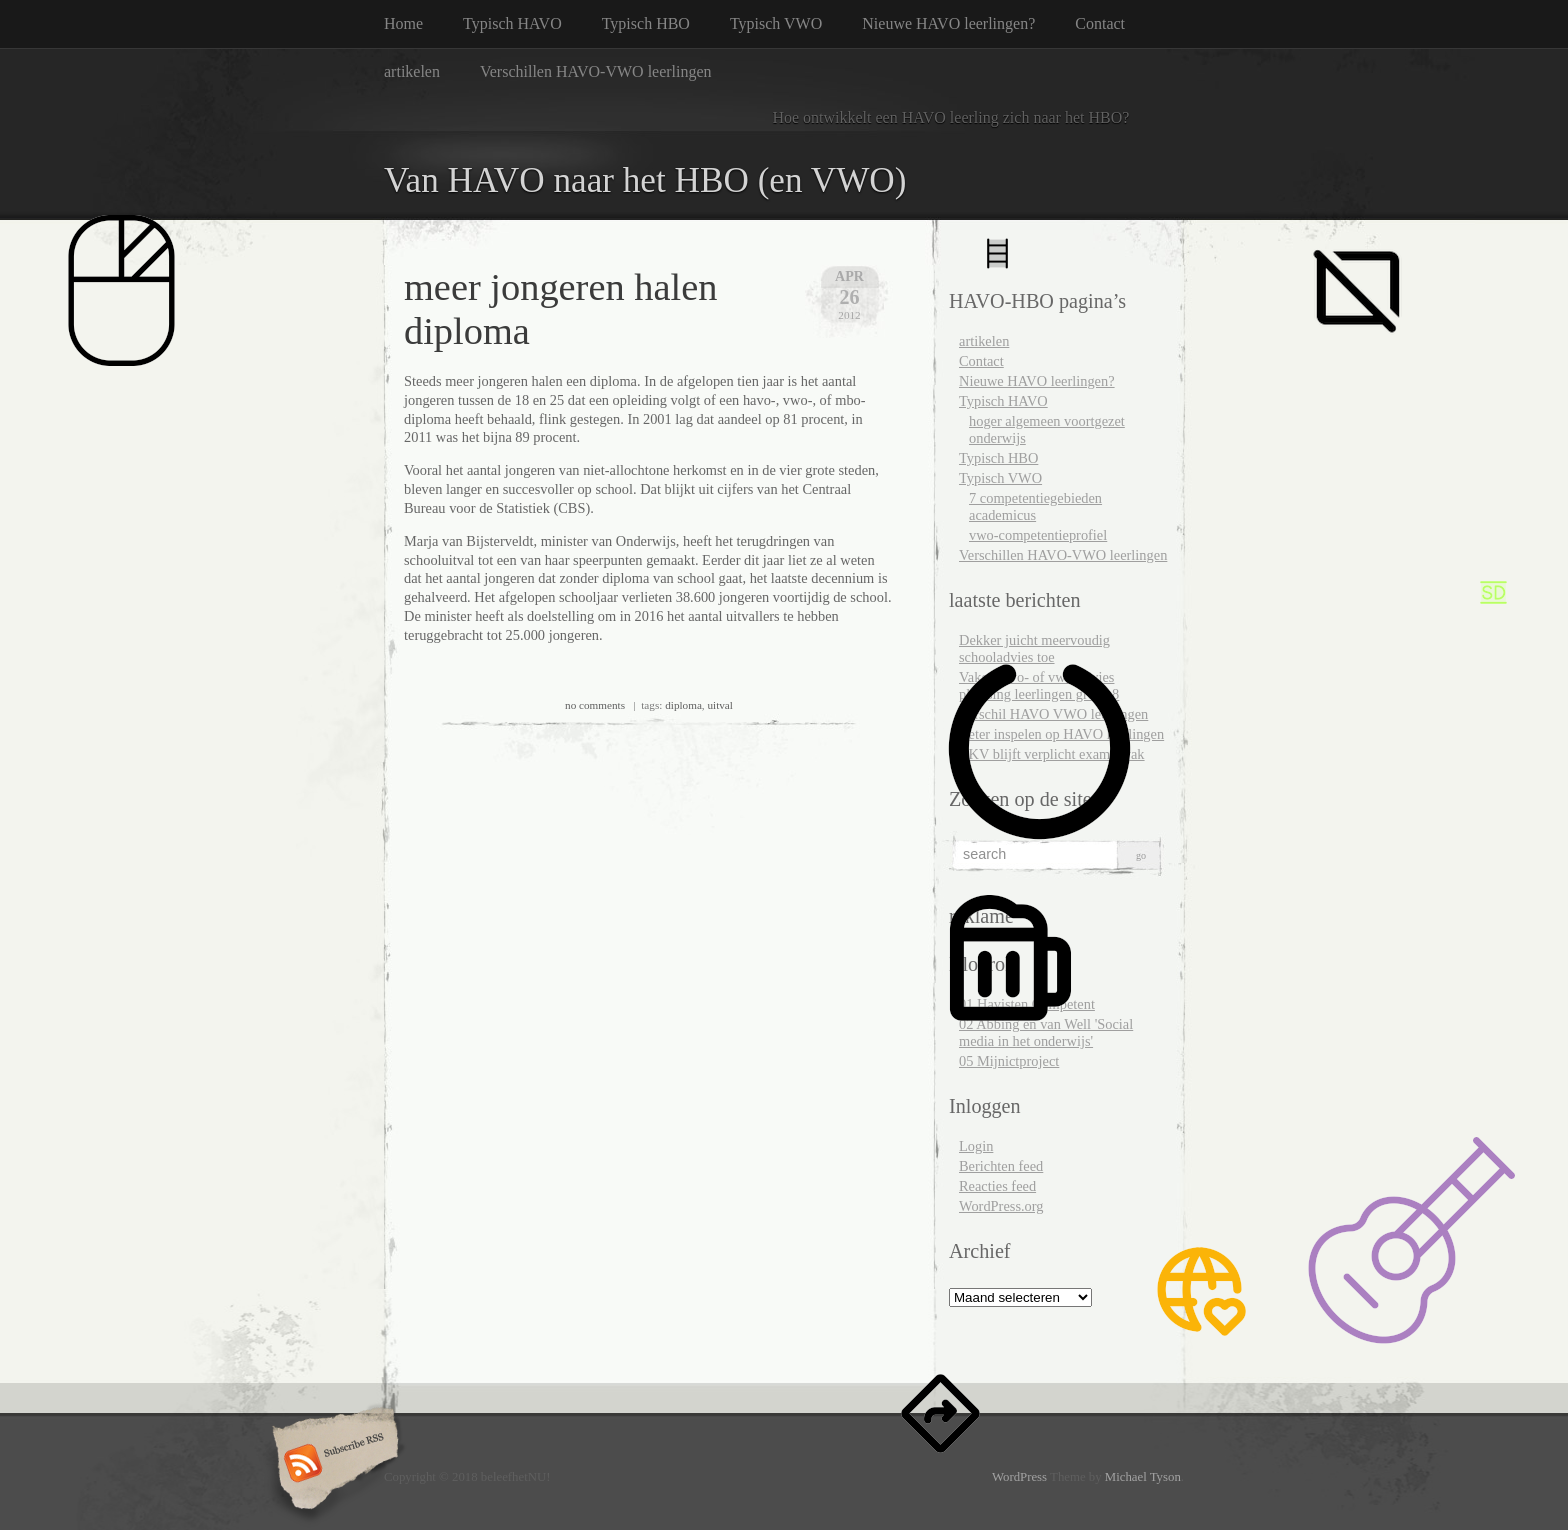 Image resolution: width=1568 pixels, height=1530 pixels. What do you see at coordinates (997, 253) in the screenshot?
I see `access step-by-step instructions or tutorials` at bounding box center [997, 253].